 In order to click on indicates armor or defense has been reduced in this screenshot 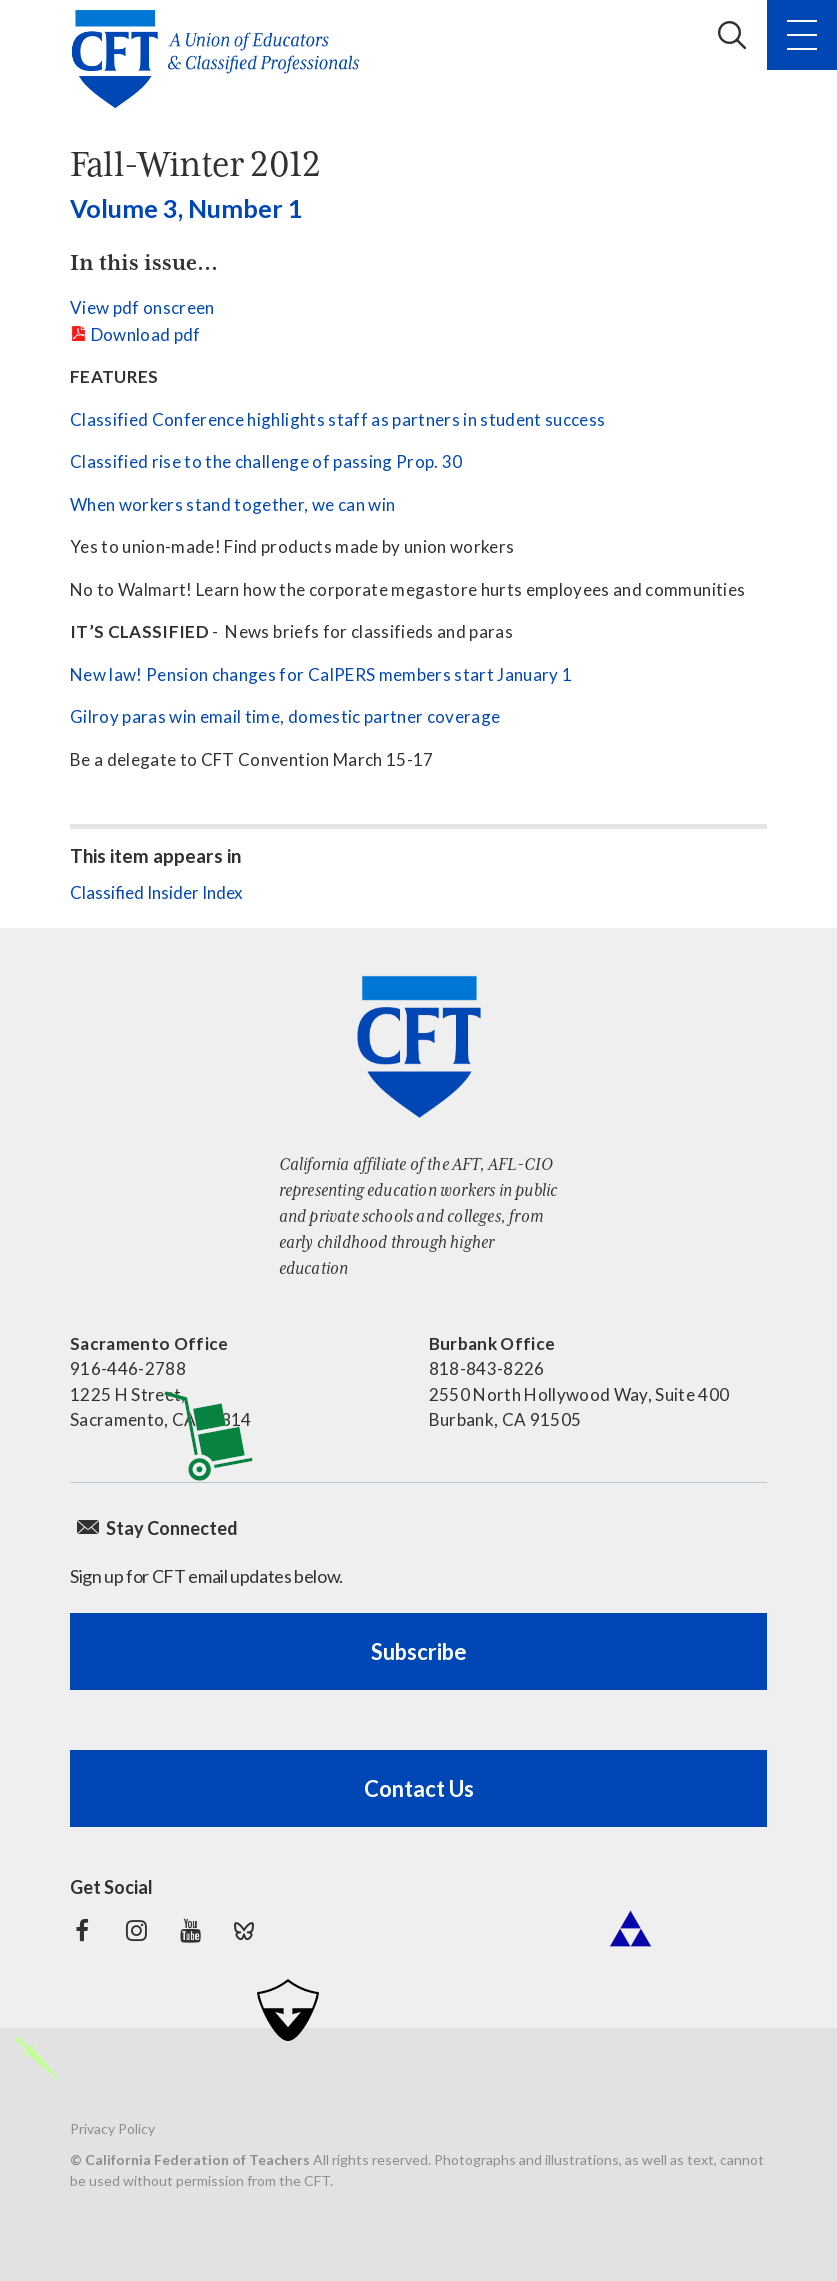, I will do `click(288, 2010)`.